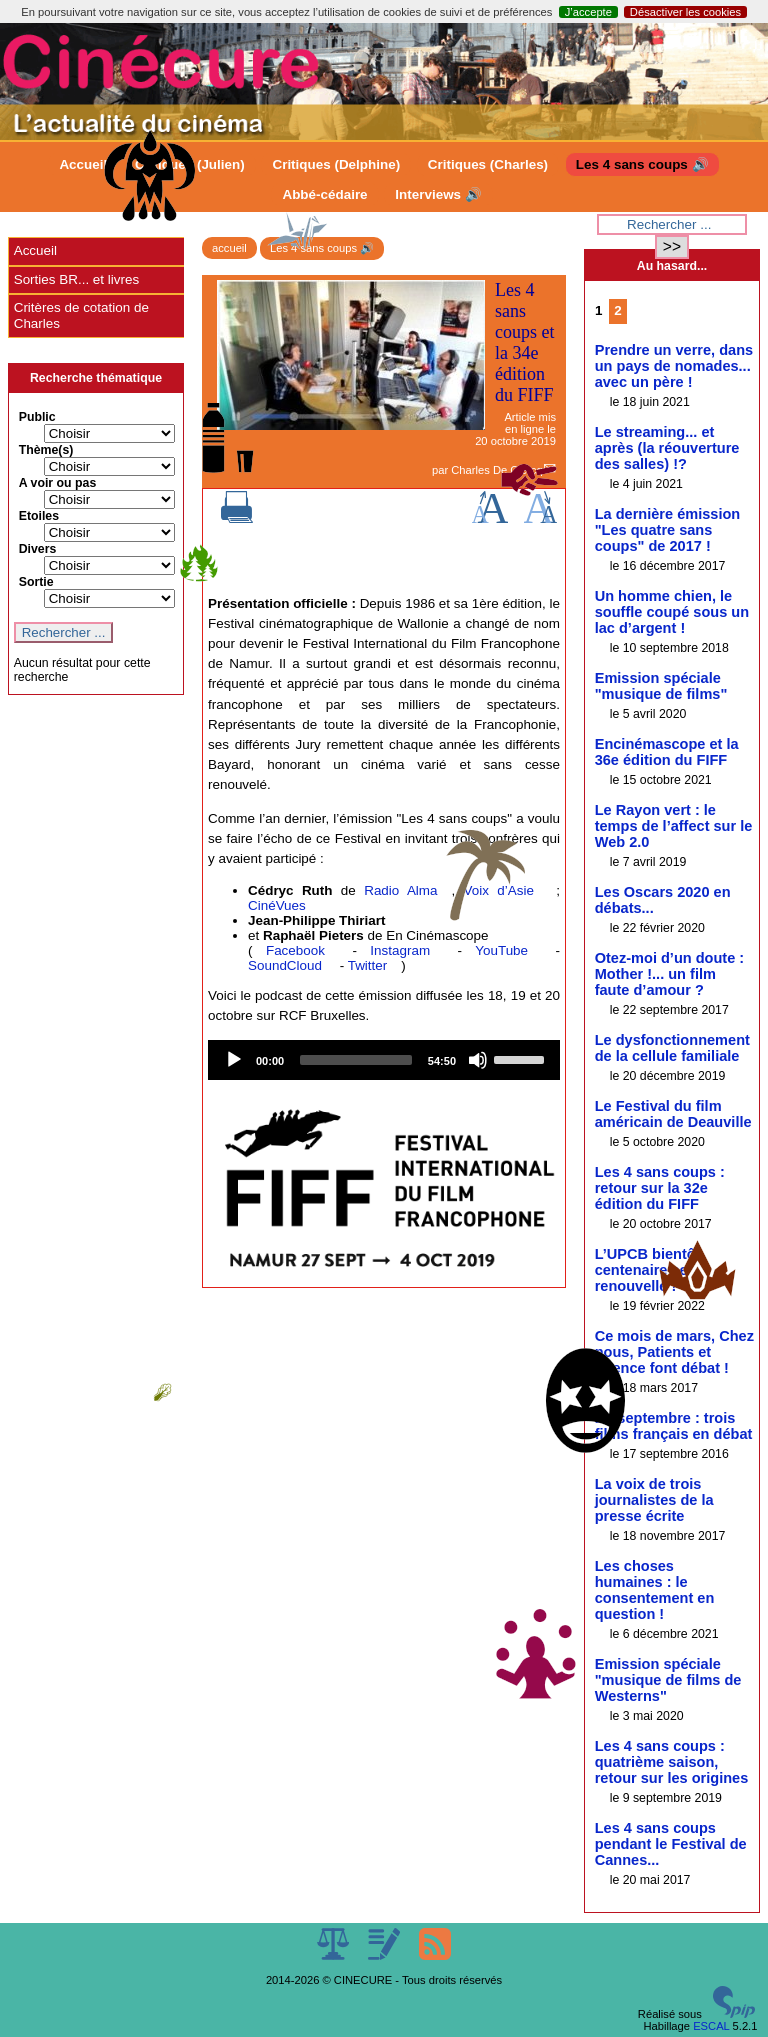 The width and height of the screenshot is (768, 2037). Describe the element at coordinates (485, 875) in the screenshot. I see `indicates tropical or beach-themed content` at that location.